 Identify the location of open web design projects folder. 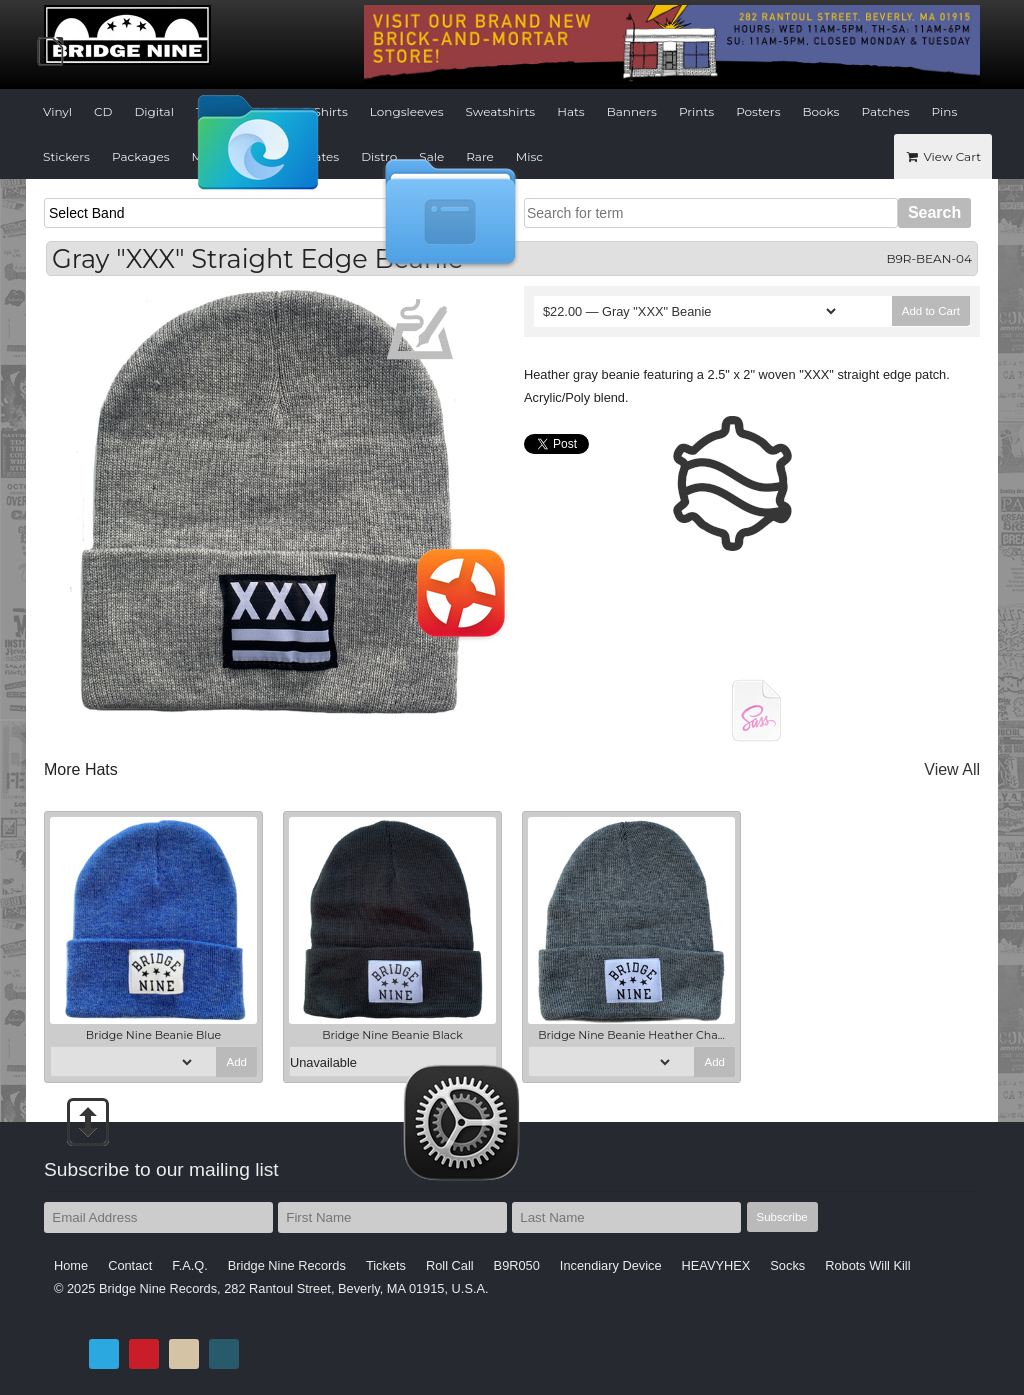
(450, 211).